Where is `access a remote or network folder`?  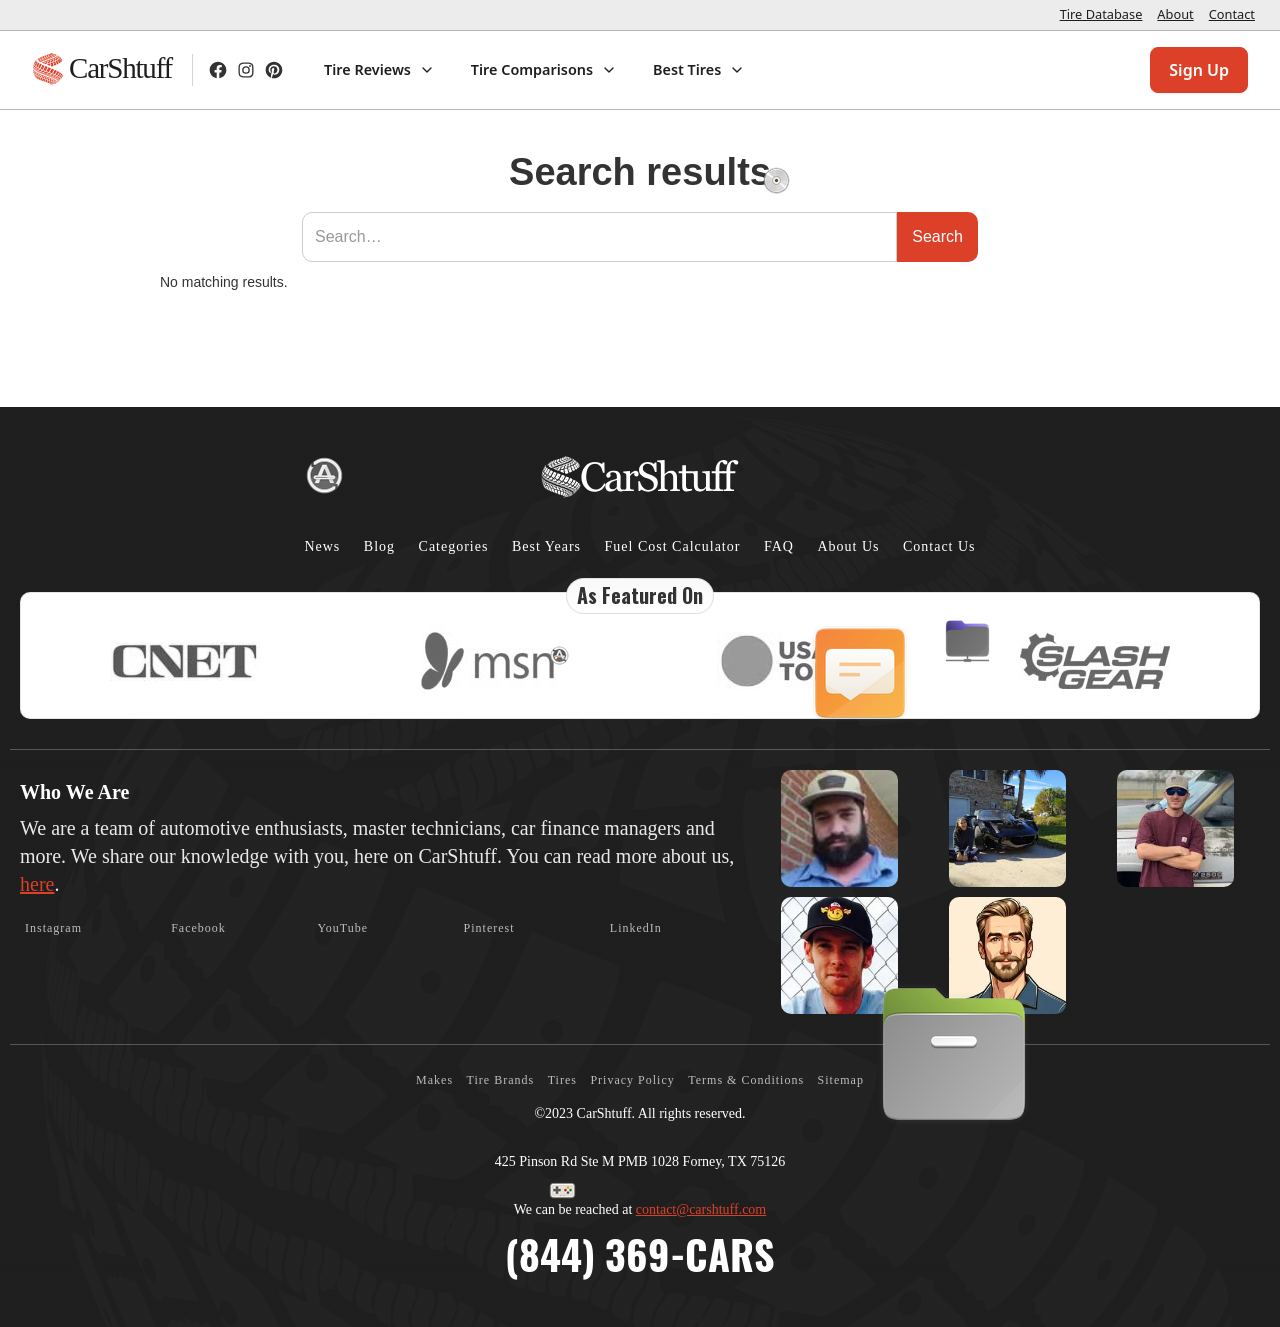
access a remote or network folder is located at coordinates (967, 640).